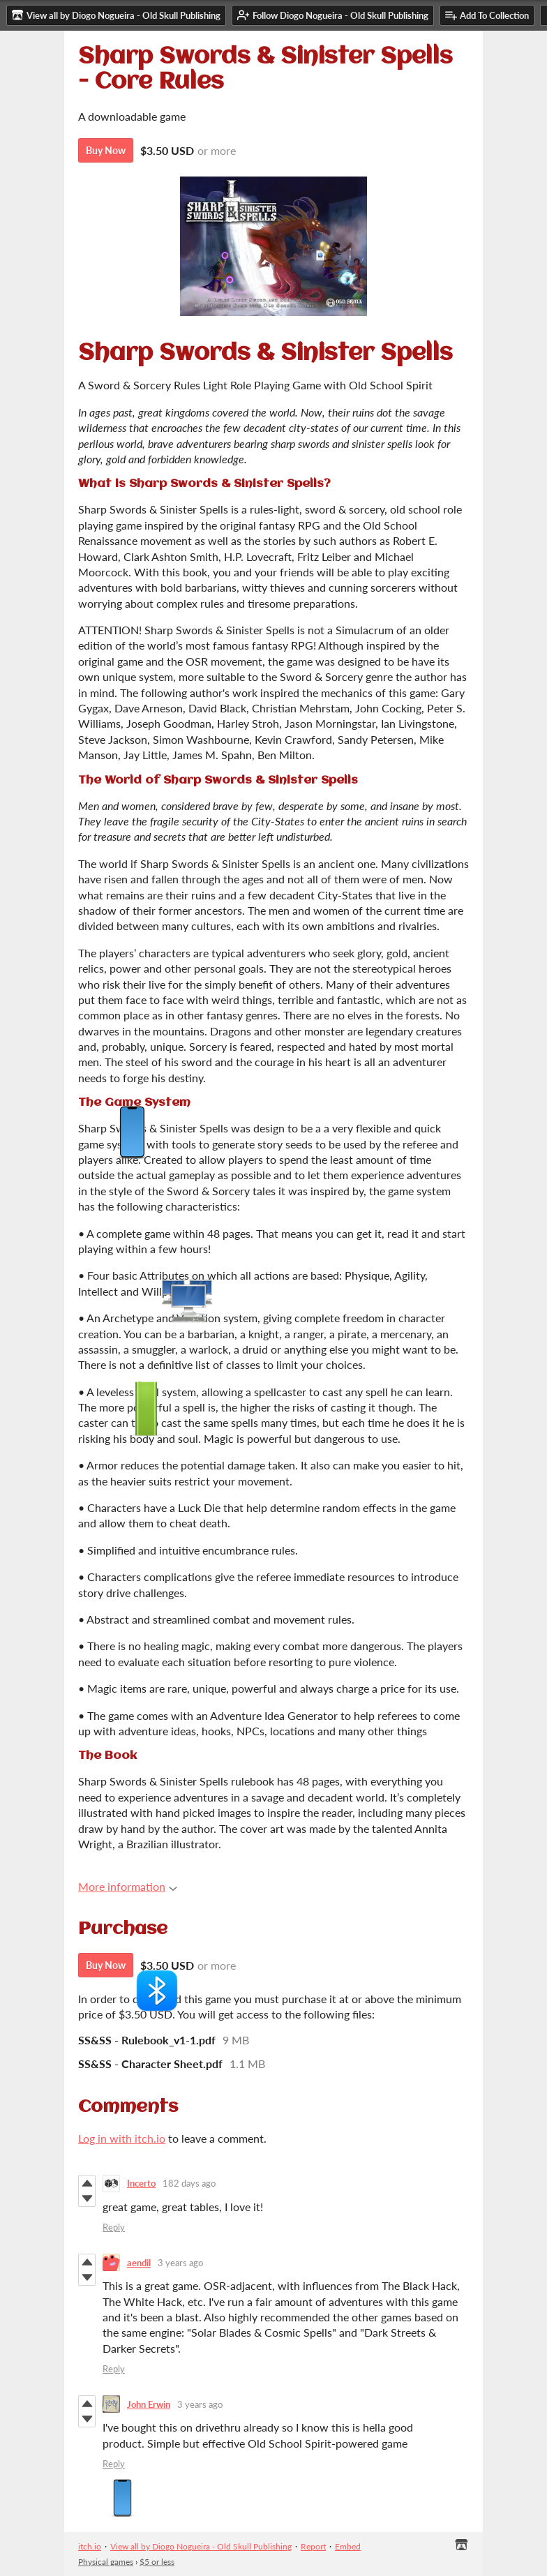 Image resolution: width=547 pixels, height=2576 pixels. I want to click on connect to or manage your iPhone, so click(122, 2498).